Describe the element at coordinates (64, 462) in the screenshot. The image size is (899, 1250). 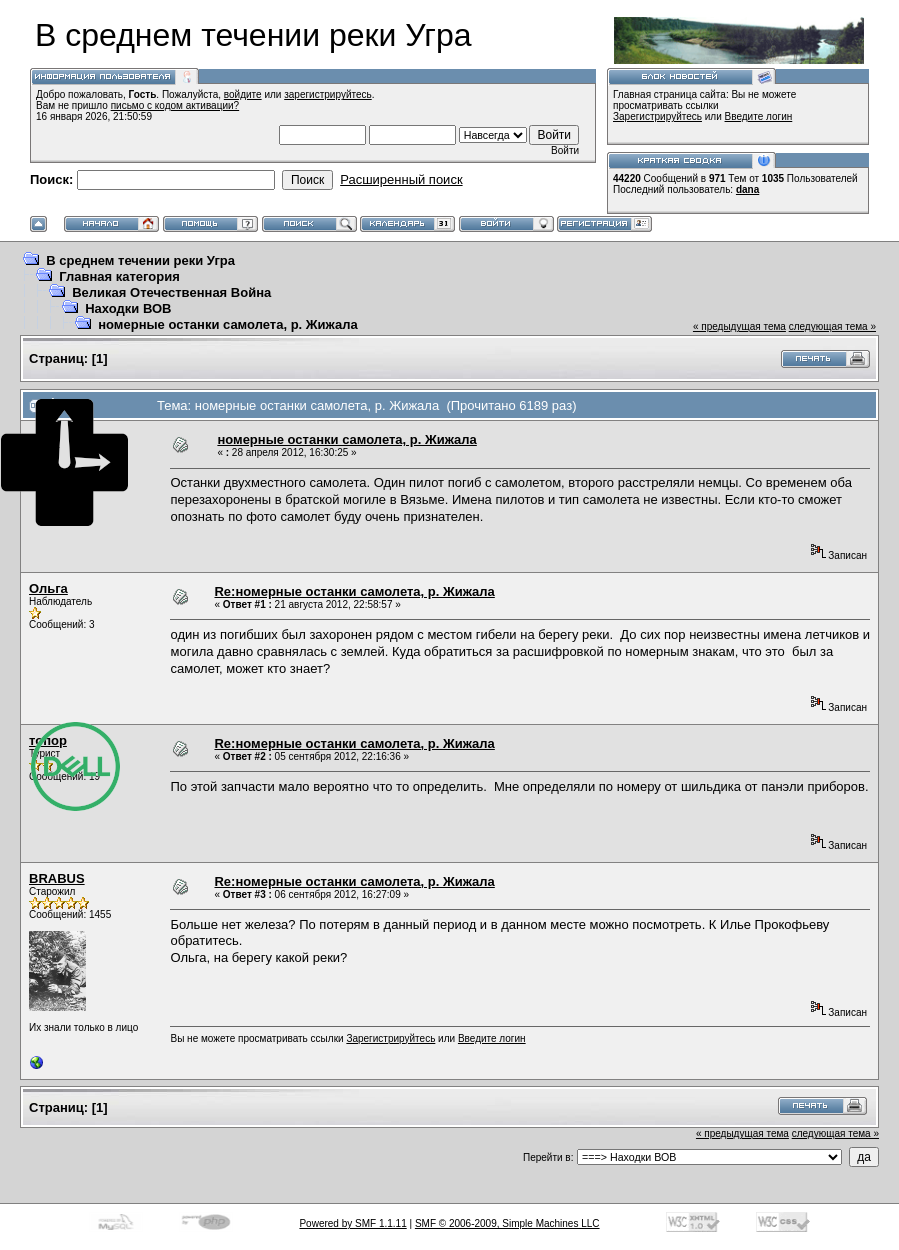
I see `open RescueTime app` at that location.